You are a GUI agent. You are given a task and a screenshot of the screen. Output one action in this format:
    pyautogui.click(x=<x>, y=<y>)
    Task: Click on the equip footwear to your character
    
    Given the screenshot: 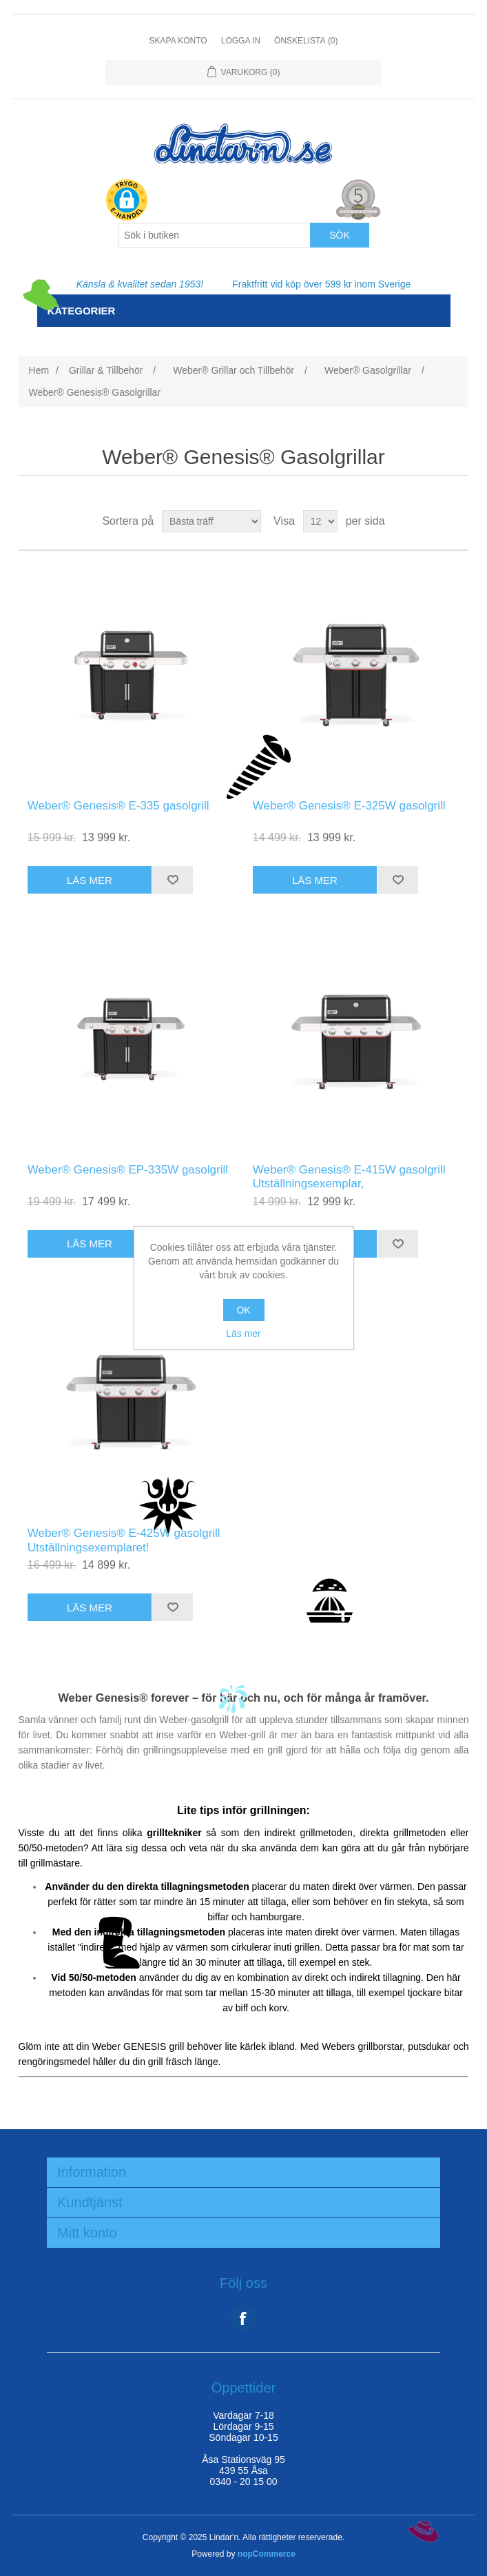 What is the action you would take?
    pyautogui.click(x=116, y=1942)
    